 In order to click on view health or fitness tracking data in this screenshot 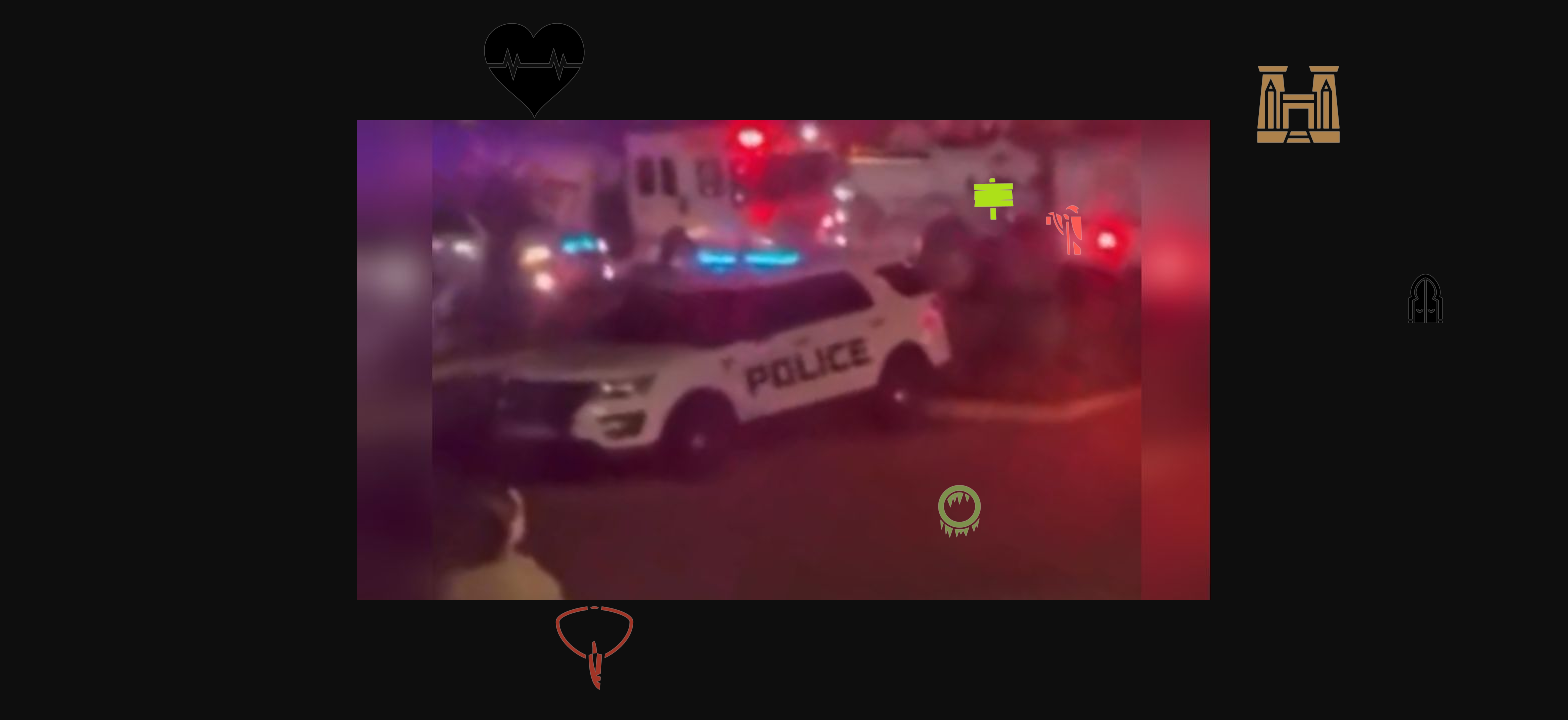, I will do `click(534, 71)`.